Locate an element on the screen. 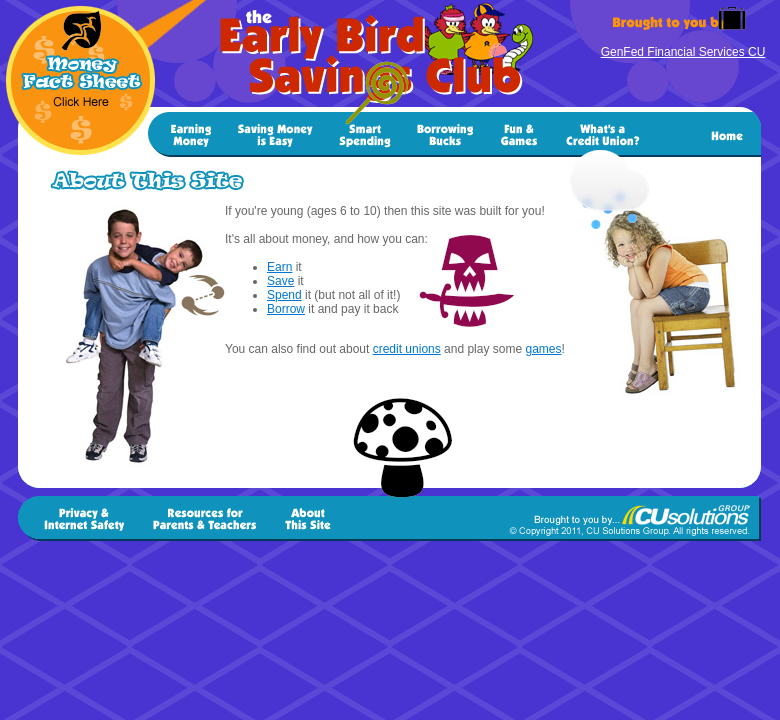 Image resolution: width=780 pixels, height=720 pixels. indicates freezing rain weather conditions is located at coordinates (609, 189).